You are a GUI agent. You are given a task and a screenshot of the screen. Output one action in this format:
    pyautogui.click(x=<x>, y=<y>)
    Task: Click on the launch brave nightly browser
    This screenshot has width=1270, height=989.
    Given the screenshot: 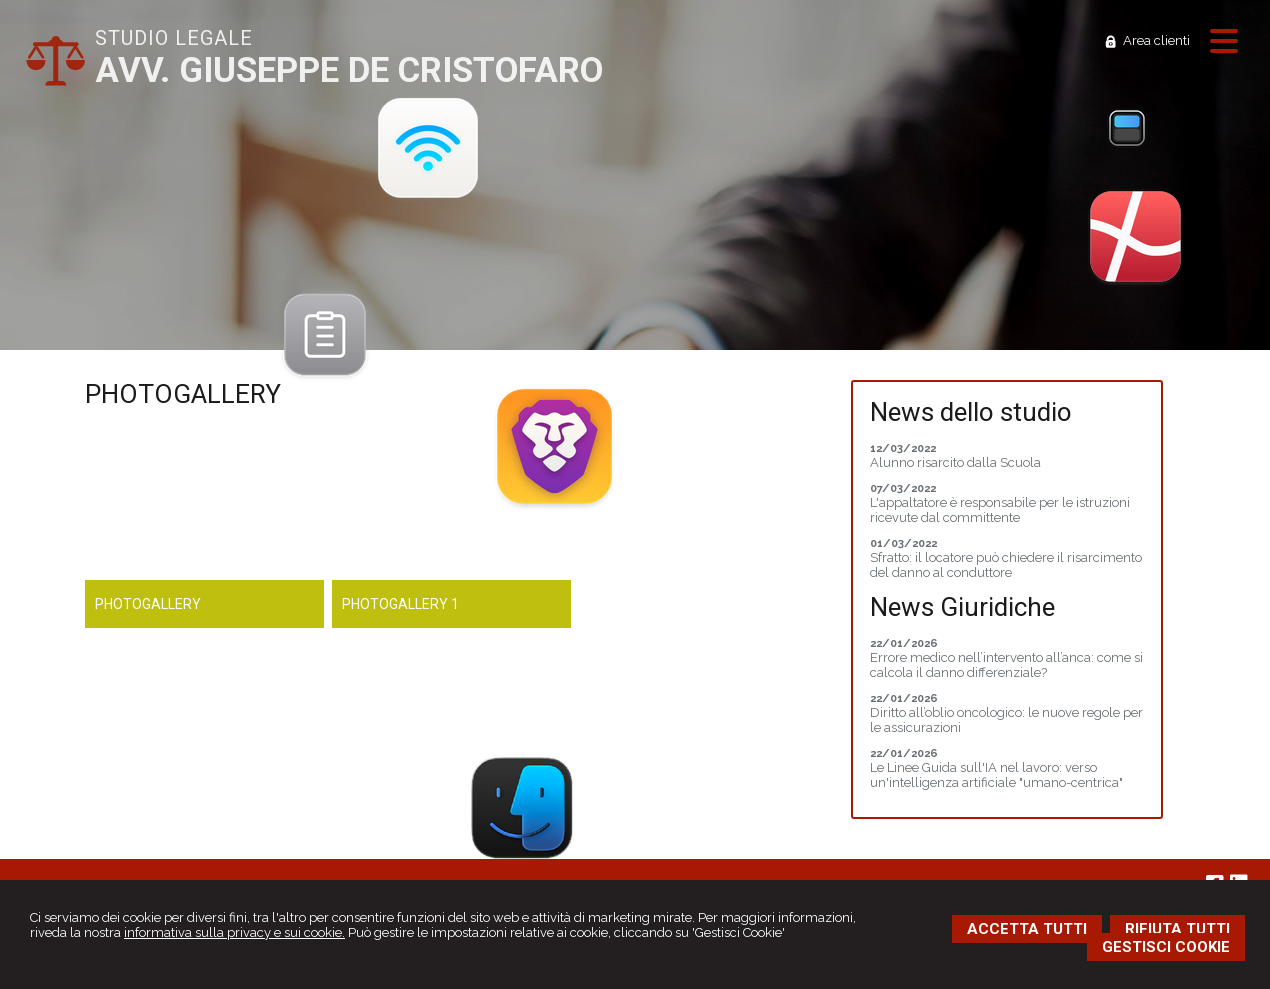 What is the action you would take?
    pyautogui.click(x=554, y=446)
    